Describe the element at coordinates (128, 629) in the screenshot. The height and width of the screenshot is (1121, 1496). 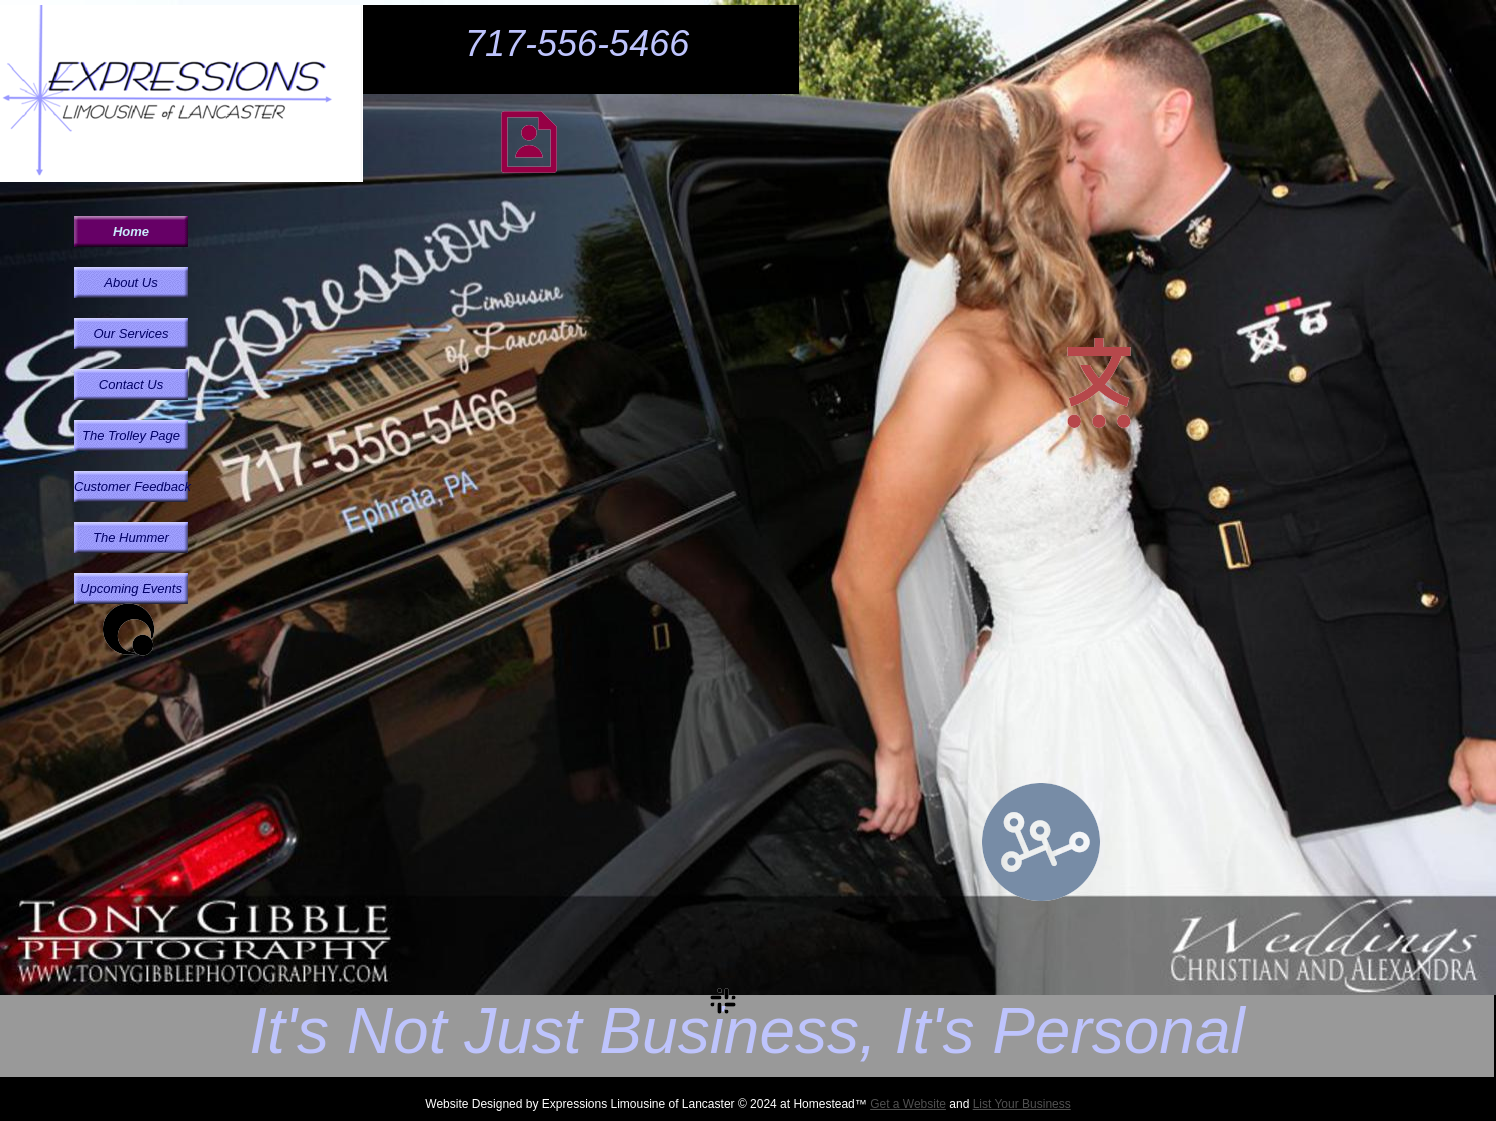
I see `quinscape company logo` at that location.